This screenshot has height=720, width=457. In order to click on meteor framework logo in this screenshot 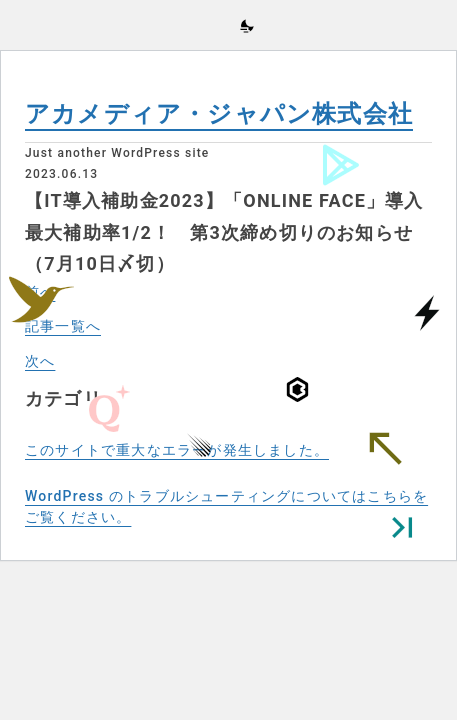, I will do `click(199, 445)`.